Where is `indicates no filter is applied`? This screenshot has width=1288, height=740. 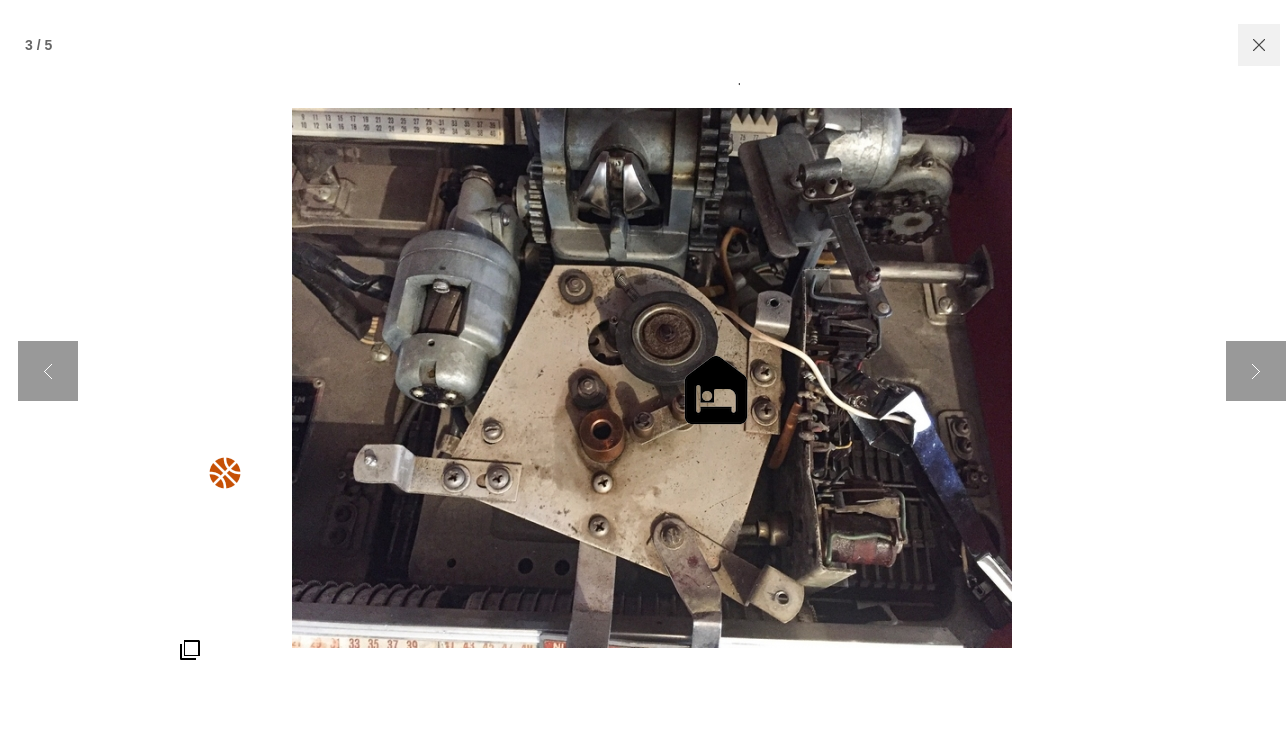
indicates no filter is applied is located at coordinates (190, 650).